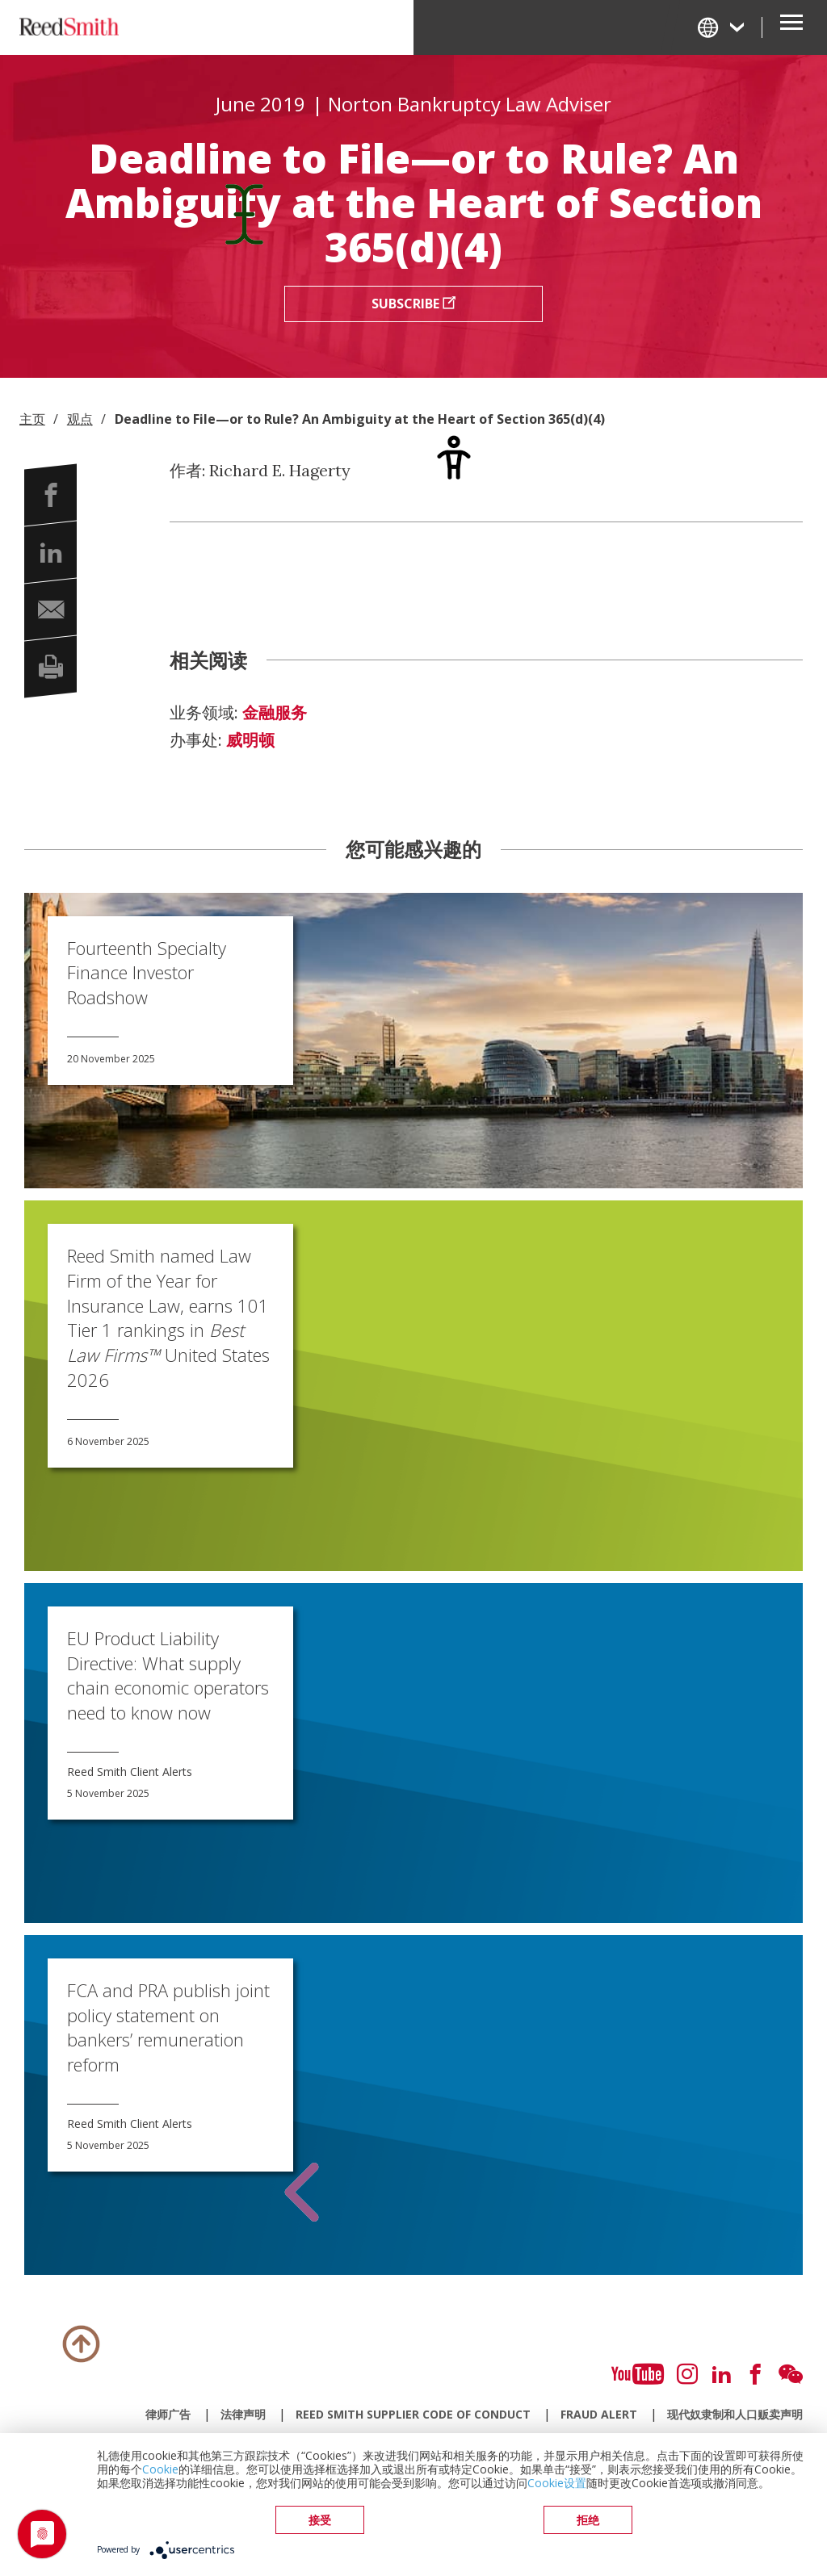  Describe the element at coordinates (244, 214) in the screenshot. I see `text input field is active` at that location.